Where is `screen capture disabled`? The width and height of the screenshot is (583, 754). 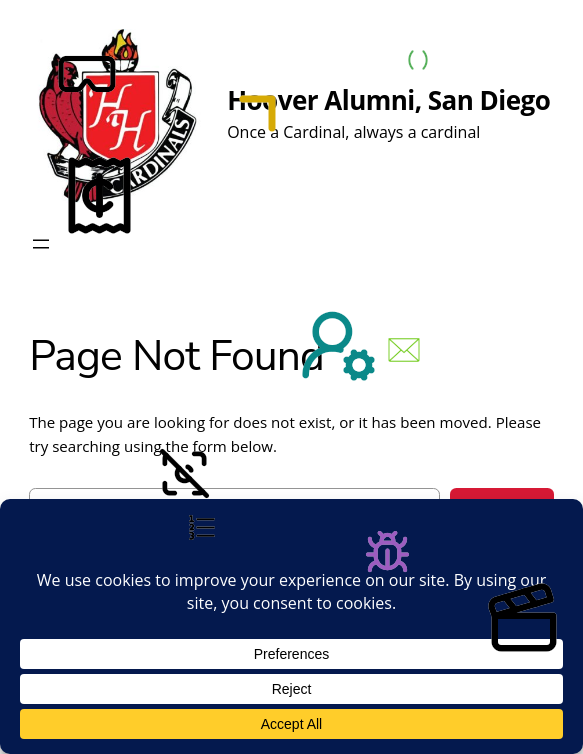 screen capture disabled is located at coordinates (184, 473).